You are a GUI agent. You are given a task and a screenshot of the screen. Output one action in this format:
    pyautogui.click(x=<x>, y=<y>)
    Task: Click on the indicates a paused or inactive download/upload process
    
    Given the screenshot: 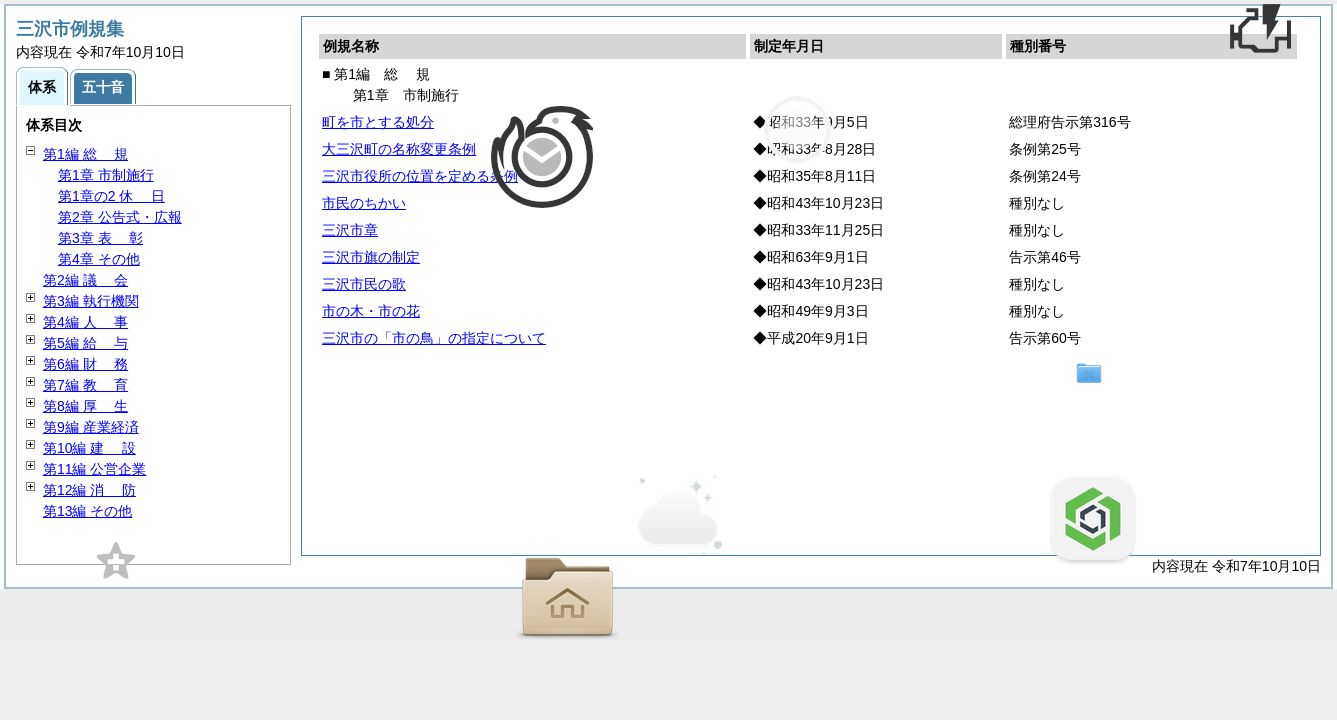 What is the action you would take?
    pyautogui.click(x=797, y=129)
    